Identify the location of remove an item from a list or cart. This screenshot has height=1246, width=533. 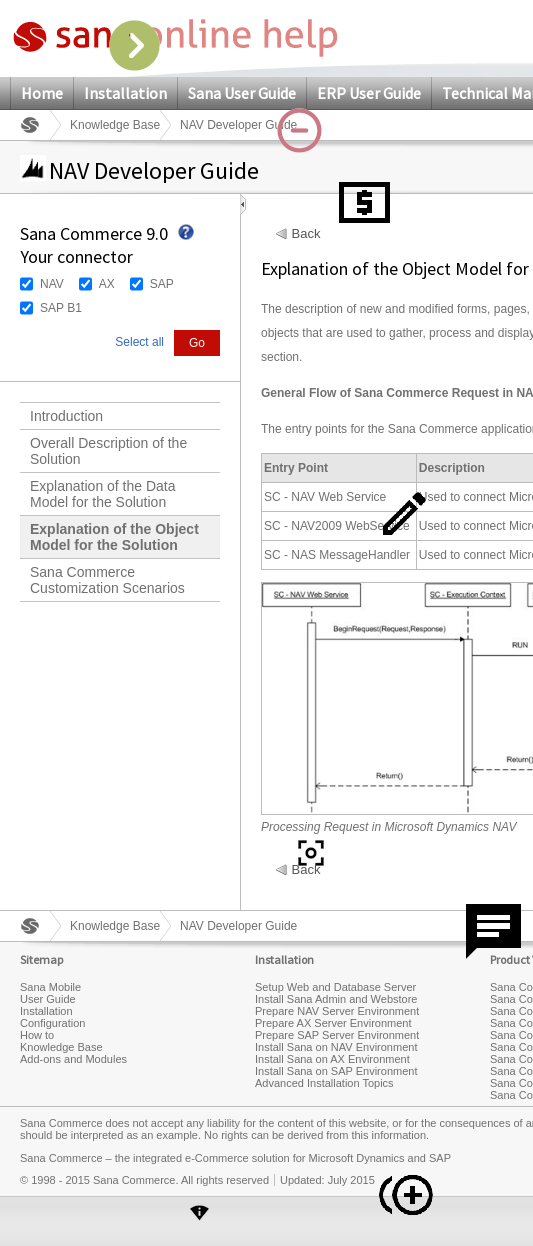
(299, 130).